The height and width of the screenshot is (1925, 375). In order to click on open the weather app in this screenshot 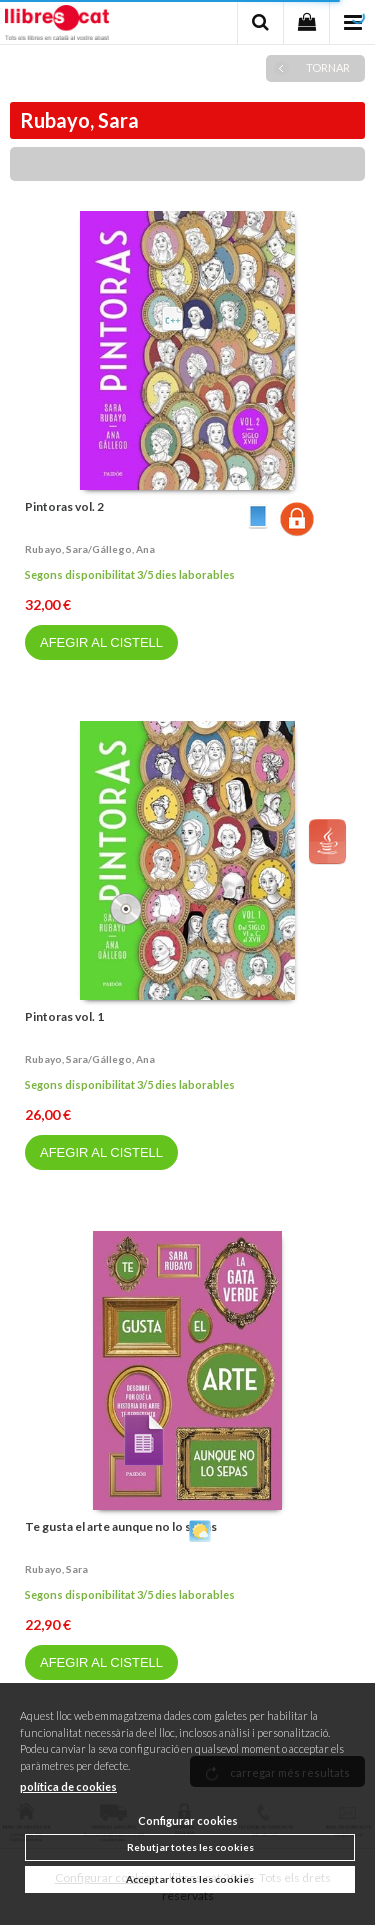, I will do `click(200, 1531)`.